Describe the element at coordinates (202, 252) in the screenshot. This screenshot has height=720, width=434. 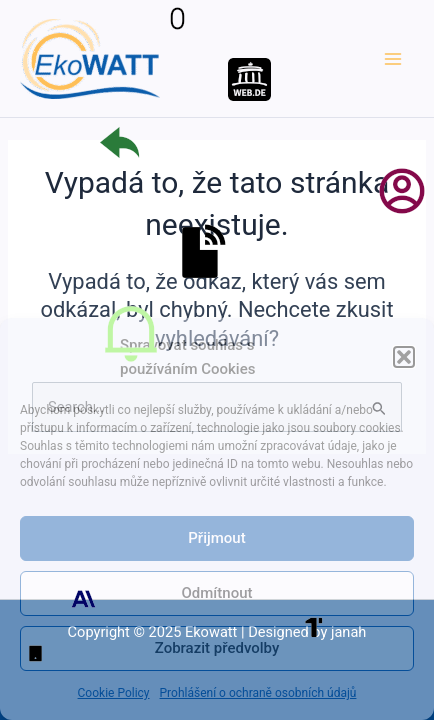
I see `enable mobile hotspot` at that location.